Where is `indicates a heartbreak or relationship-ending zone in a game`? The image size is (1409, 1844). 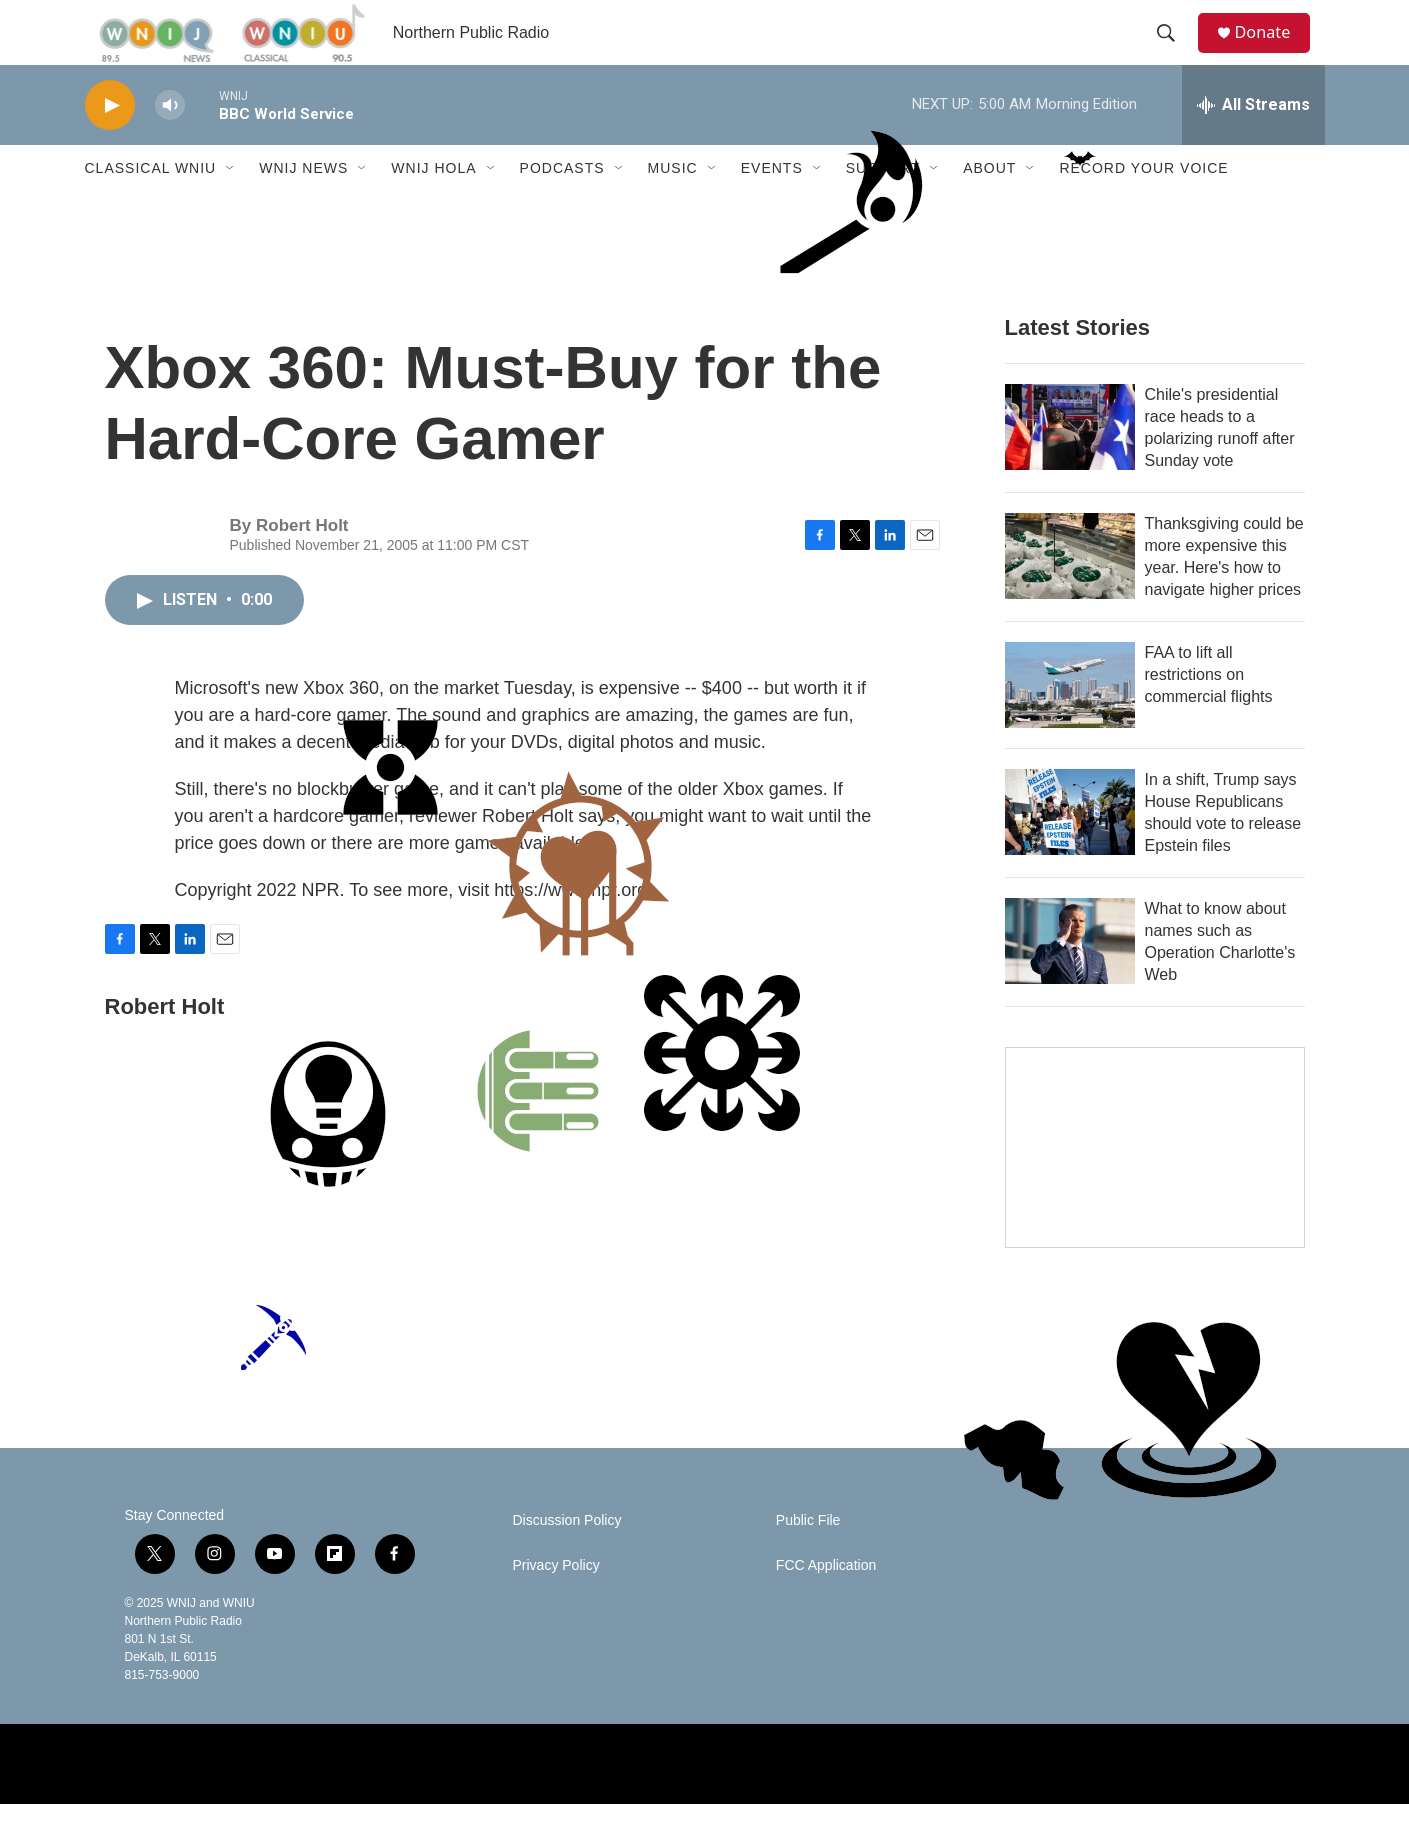
indicates a heartbreak or relationship-ending zone in a game is located at coordinates (1189, 1409).